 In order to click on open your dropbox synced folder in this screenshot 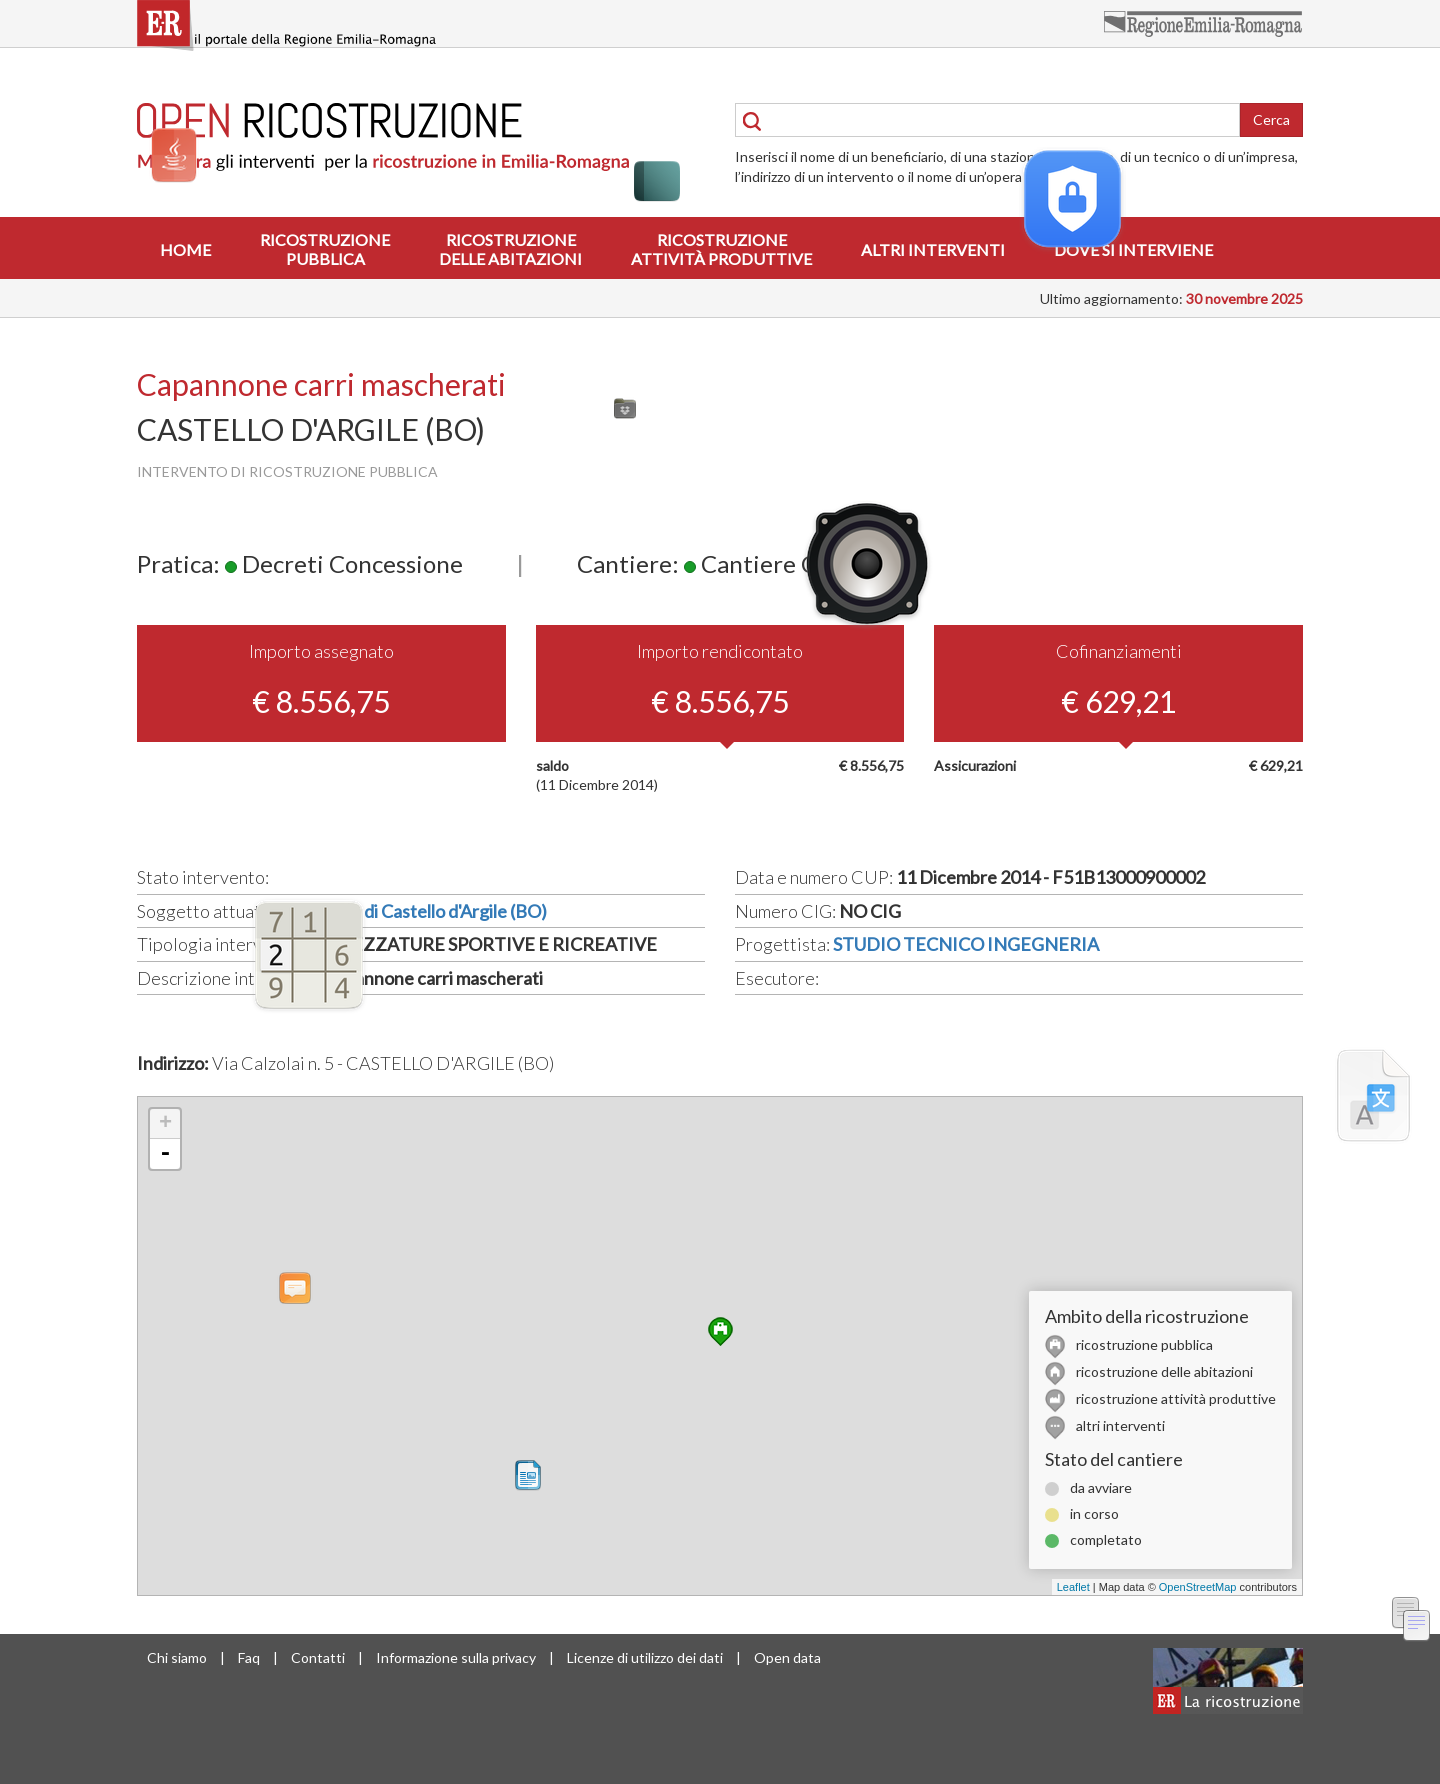, I will do `click(625, 408)`.